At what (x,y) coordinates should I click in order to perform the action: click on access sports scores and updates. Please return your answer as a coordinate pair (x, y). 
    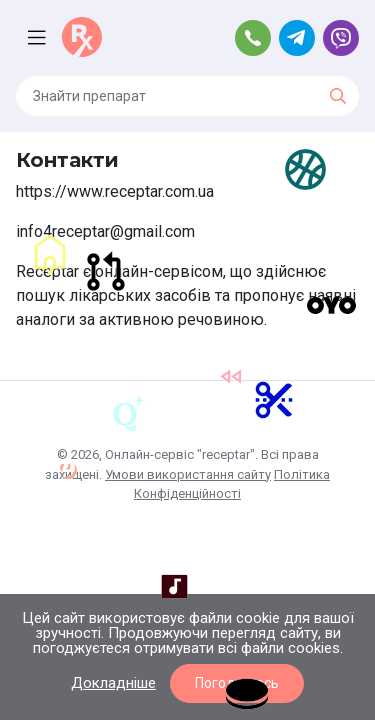
    Looking at the image, I should click on (305, 169).